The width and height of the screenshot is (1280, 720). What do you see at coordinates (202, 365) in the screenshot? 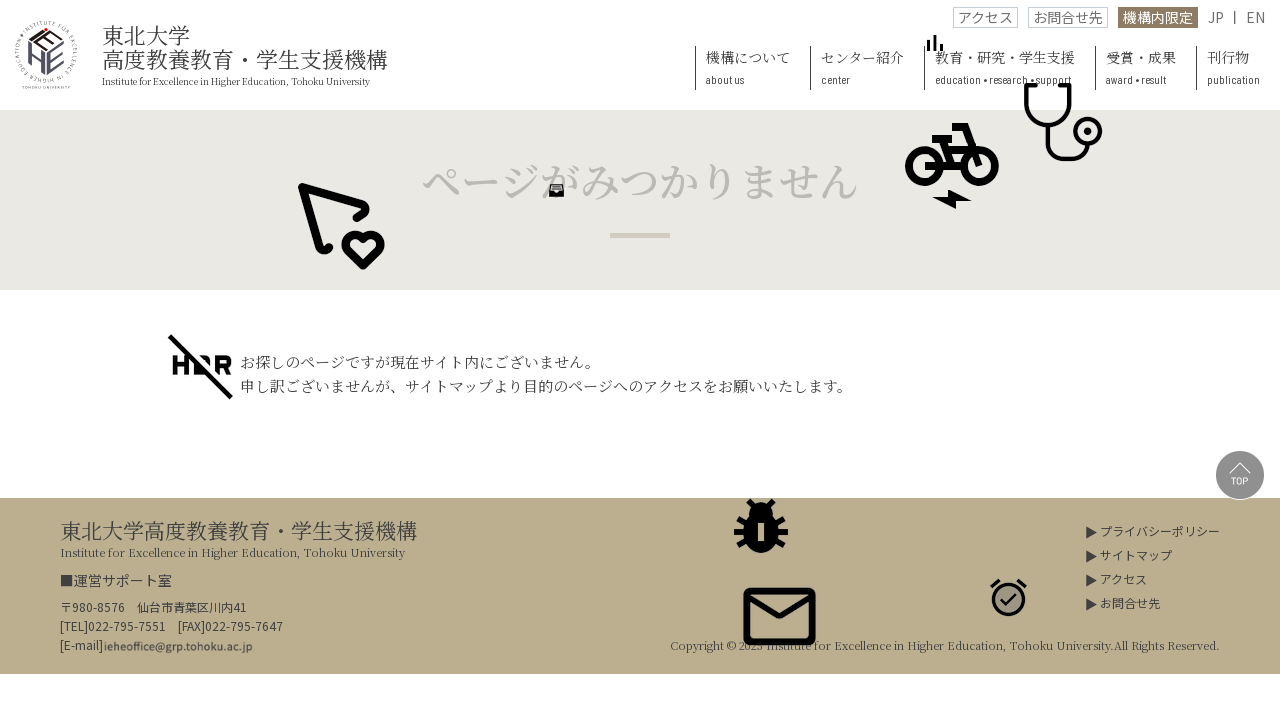
I see `disable HDR mode in camera settings` at bounding box center [202, 365].